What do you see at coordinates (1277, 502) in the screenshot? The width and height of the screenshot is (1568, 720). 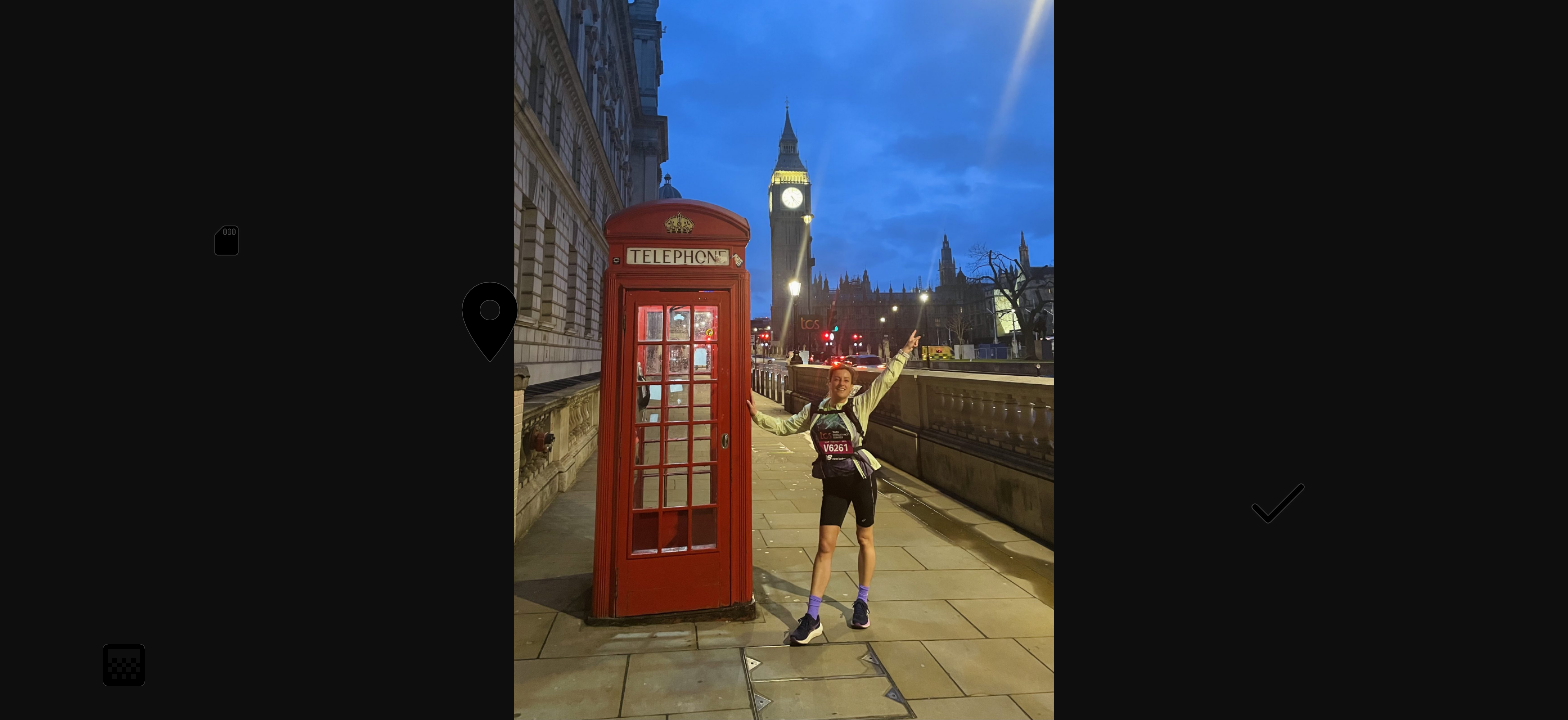 I see `confirm or submit an action` at bounding box center [1277, 502].